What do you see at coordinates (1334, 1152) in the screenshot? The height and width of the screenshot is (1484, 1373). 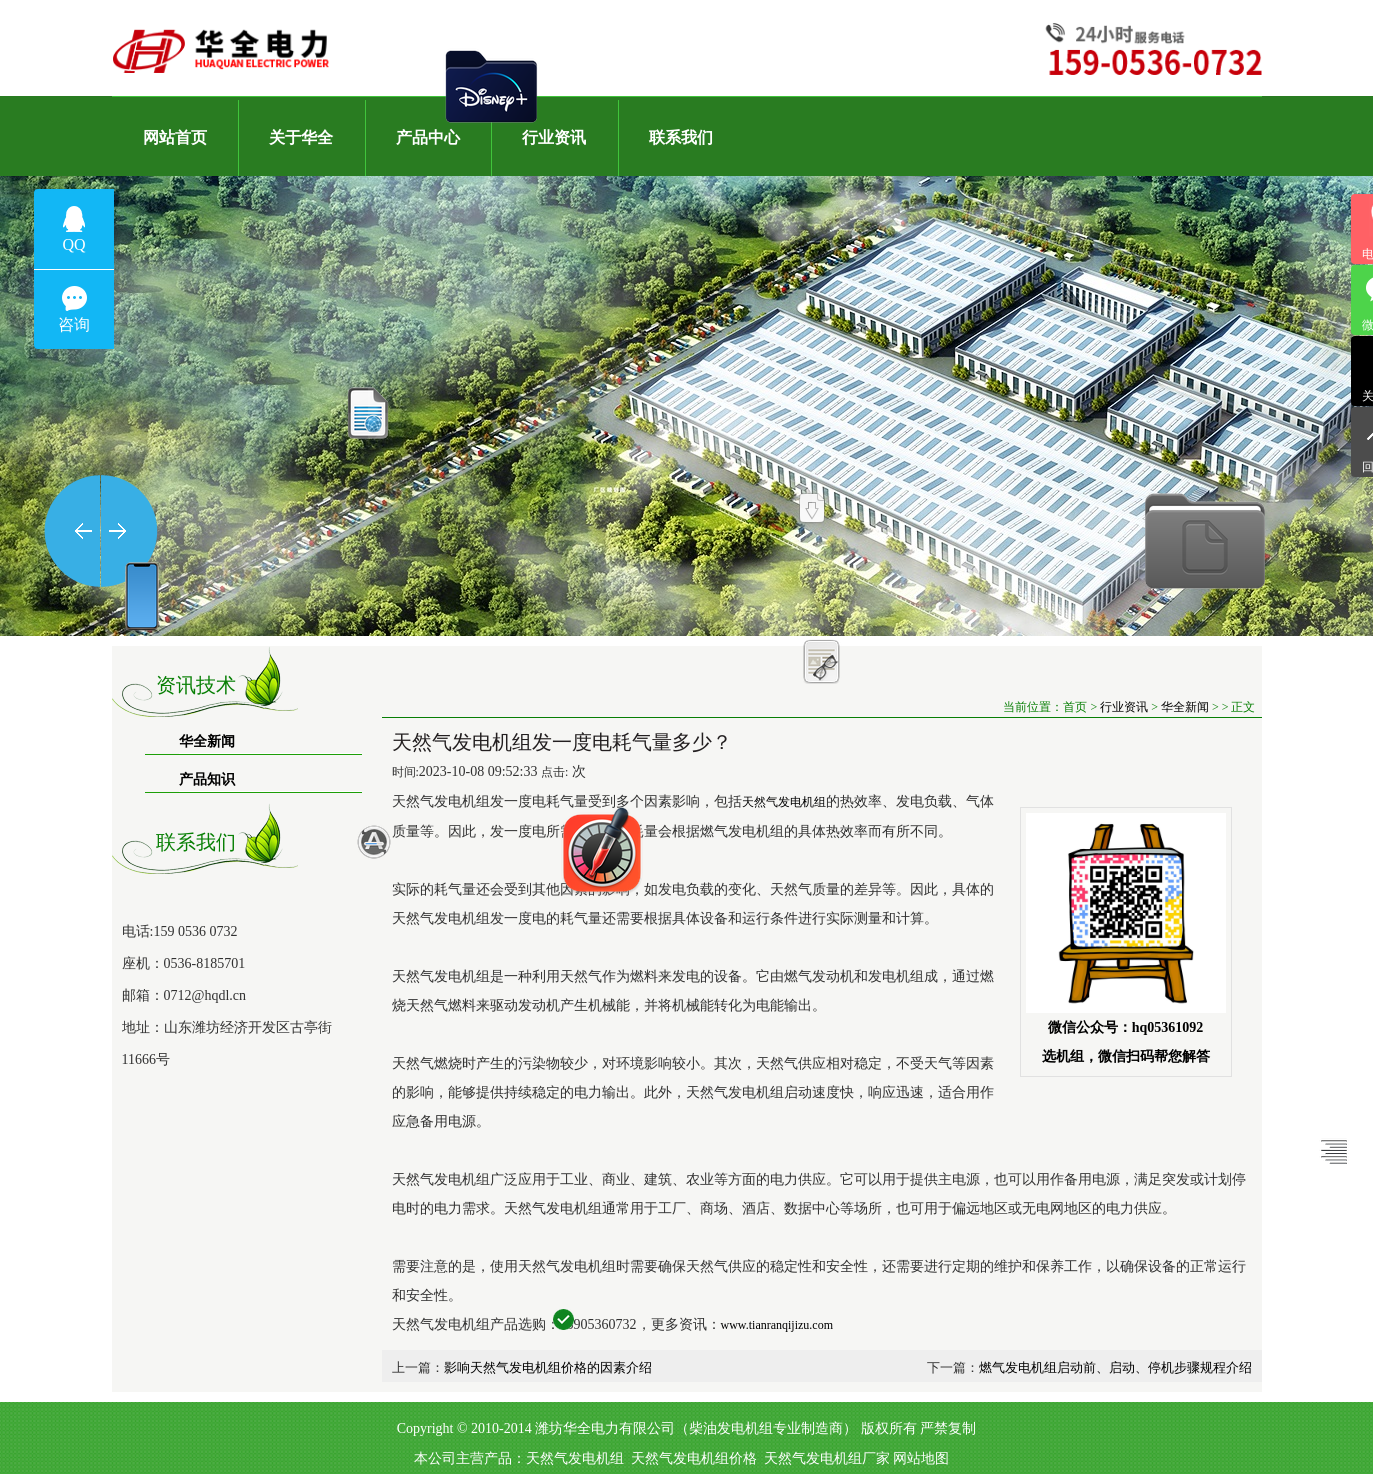 I see `align text to the right margin` at bounding box center [1334, 1152].